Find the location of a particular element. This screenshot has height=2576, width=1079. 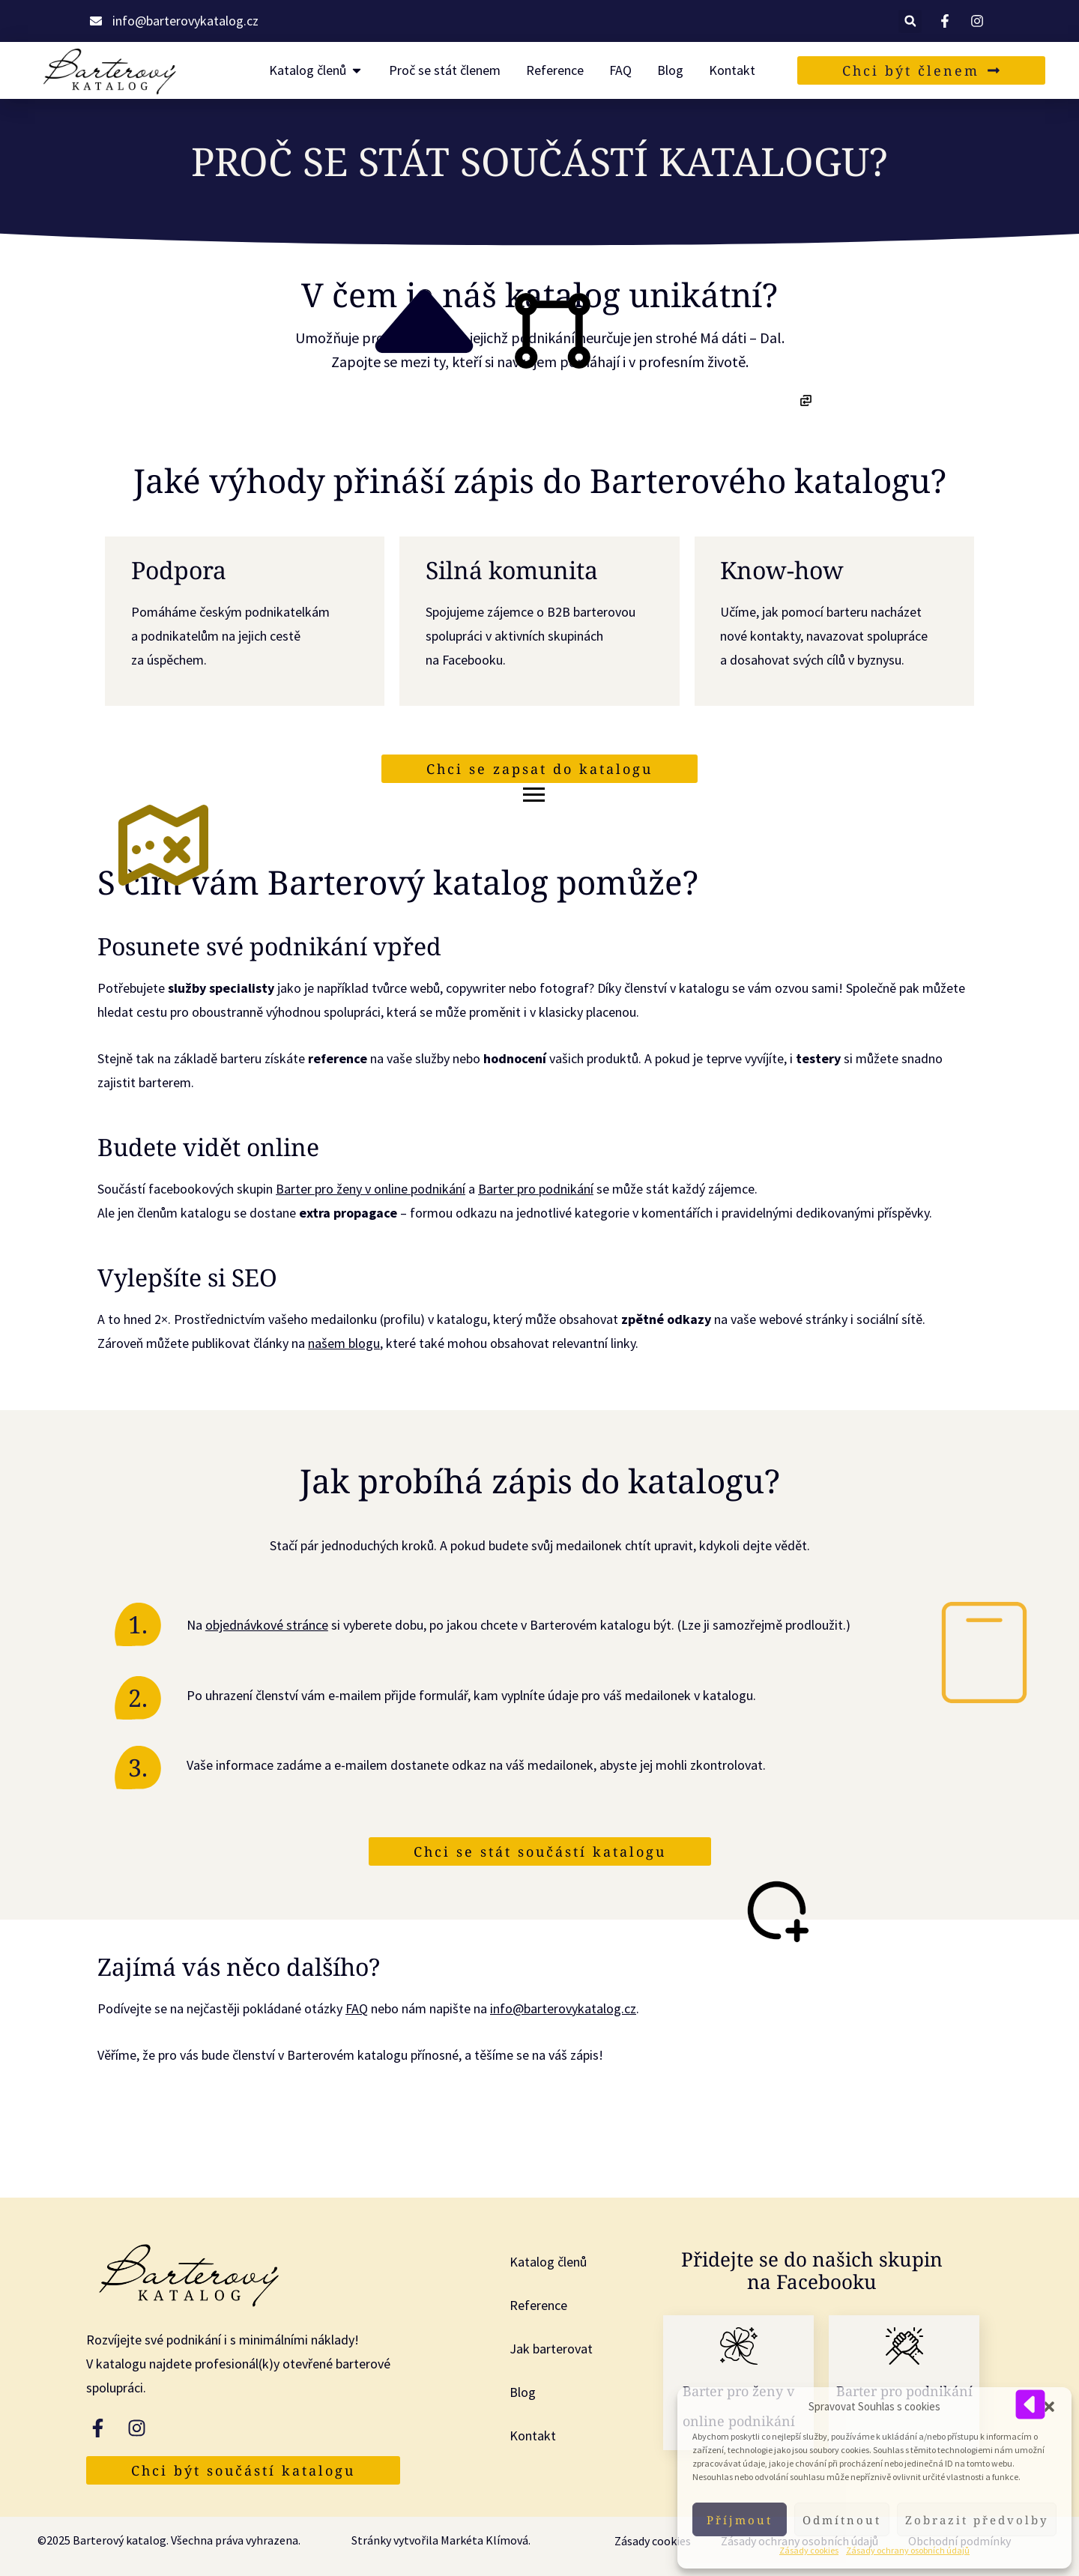

connect nodes or create a path between points is located at coordinates (552, 330).